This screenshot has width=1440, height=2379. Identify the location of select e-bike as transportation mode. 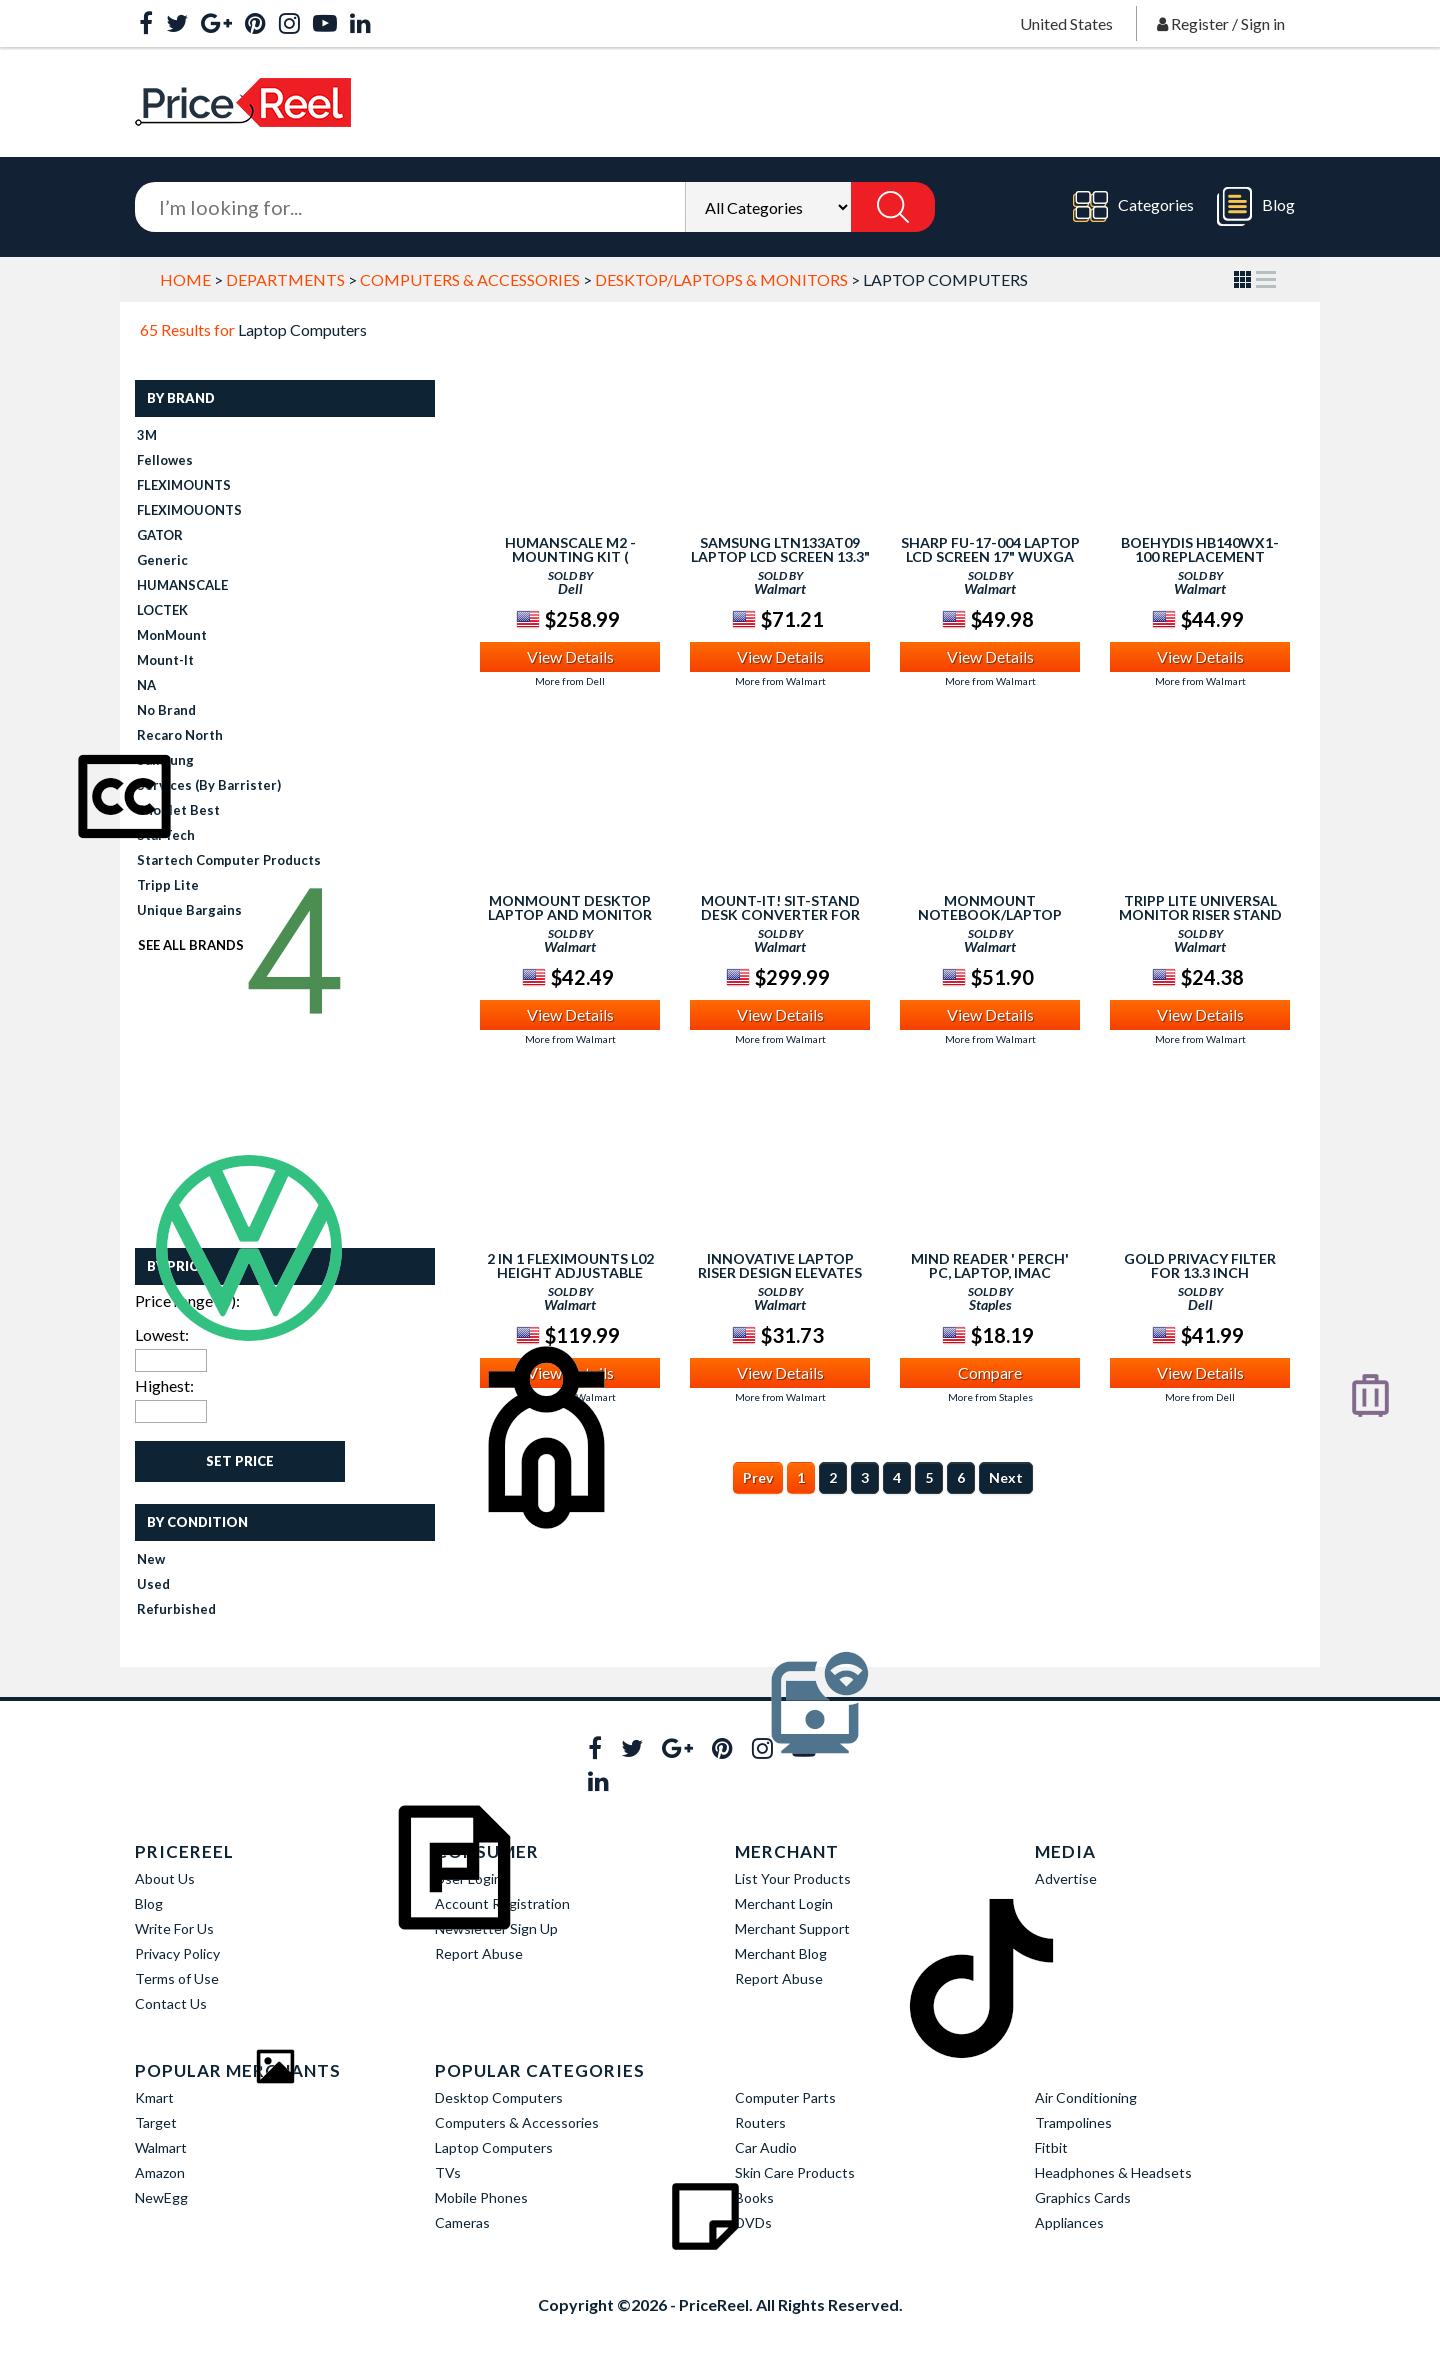
(546, 1437).